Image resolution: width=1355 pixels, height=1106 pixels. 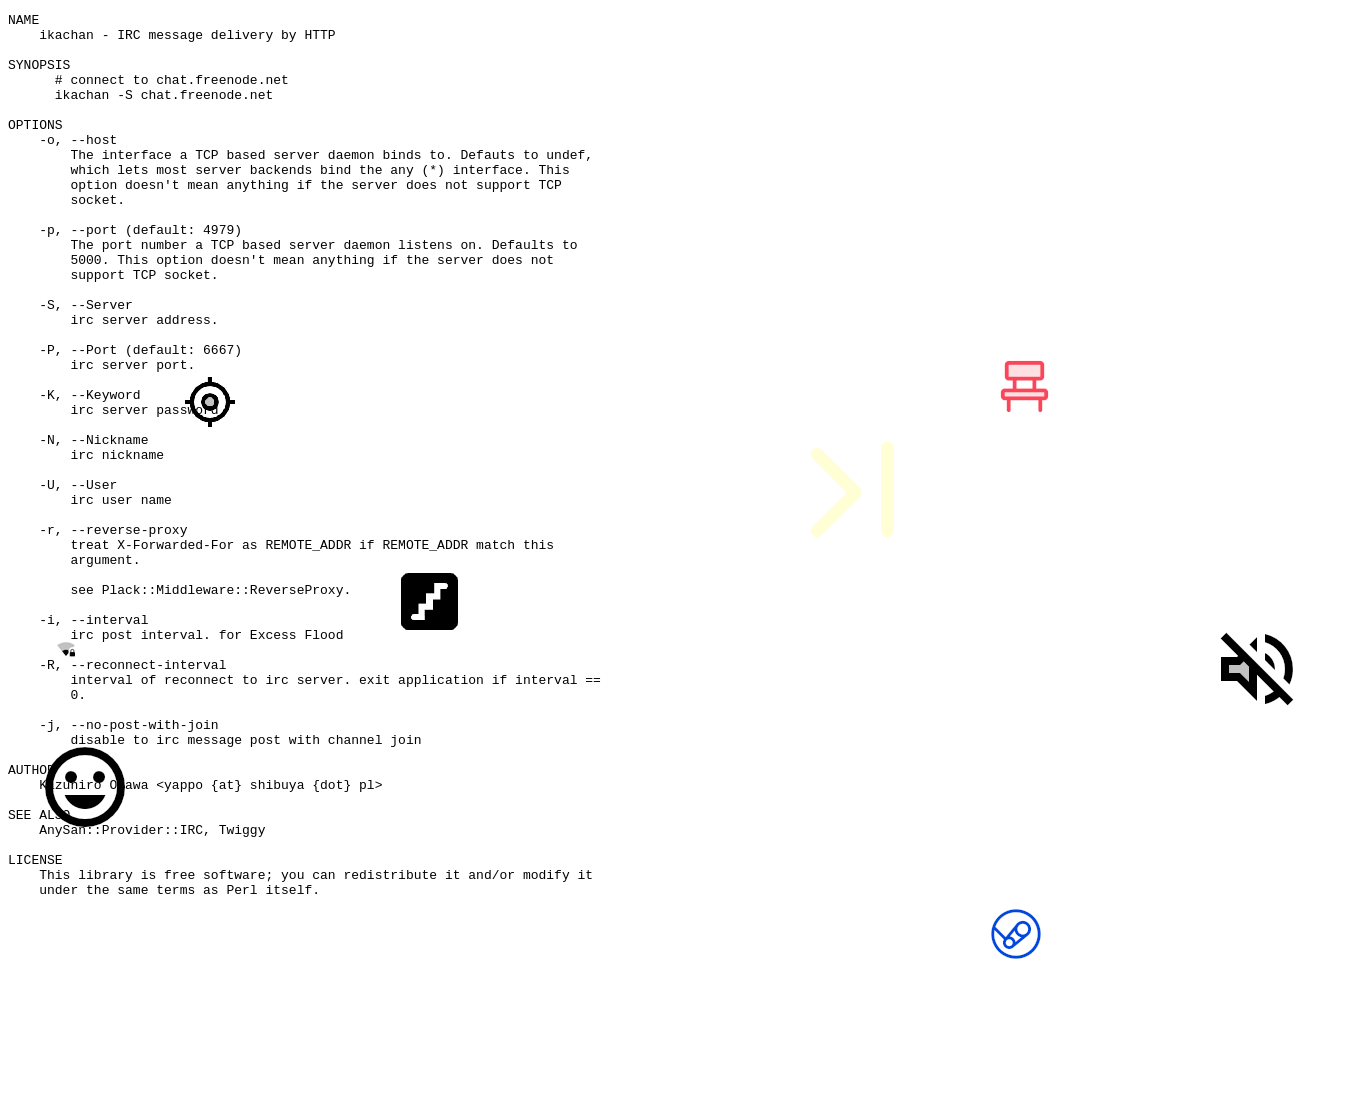 What do you see at coordinates (85, 787) in the screenshot?
I see `tag people in a photo` at bounding box center [85, 787].